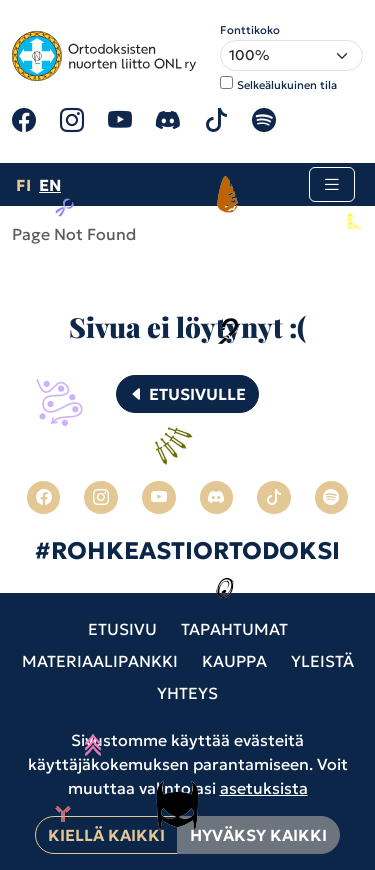  I want to click on view stone monument or landmark, so click(227, 194).